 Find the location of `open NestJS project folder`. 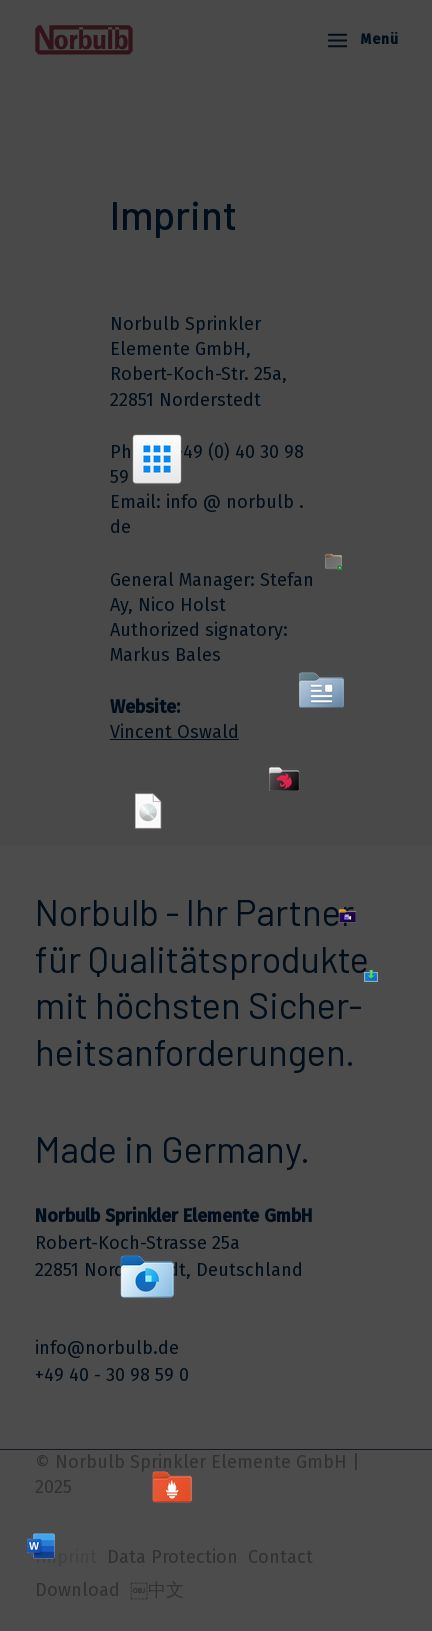

open NestJS project folder is located at coordinates (284, 780).